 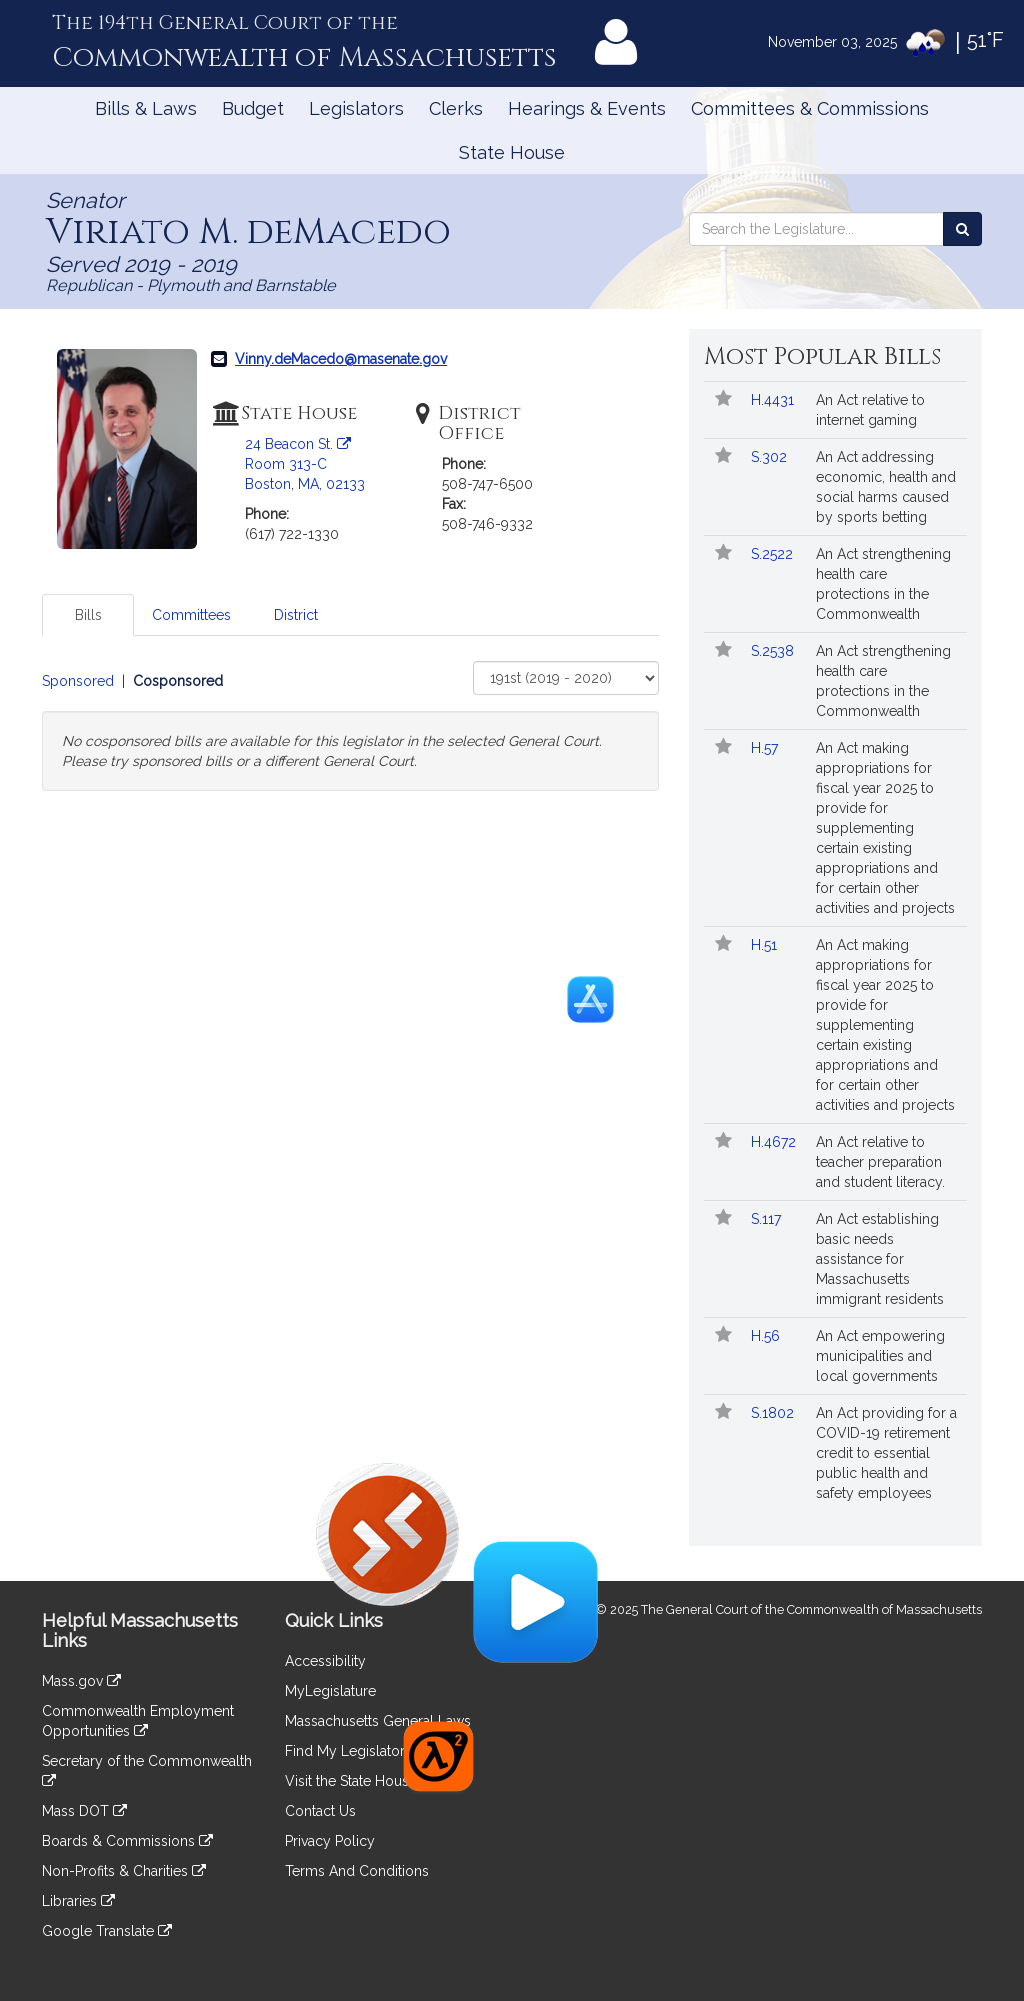 What do you see at coordinates (534, 1602) in the screenshot?
I see `open yesplaymusic app` at bounding box center [534, 1602].